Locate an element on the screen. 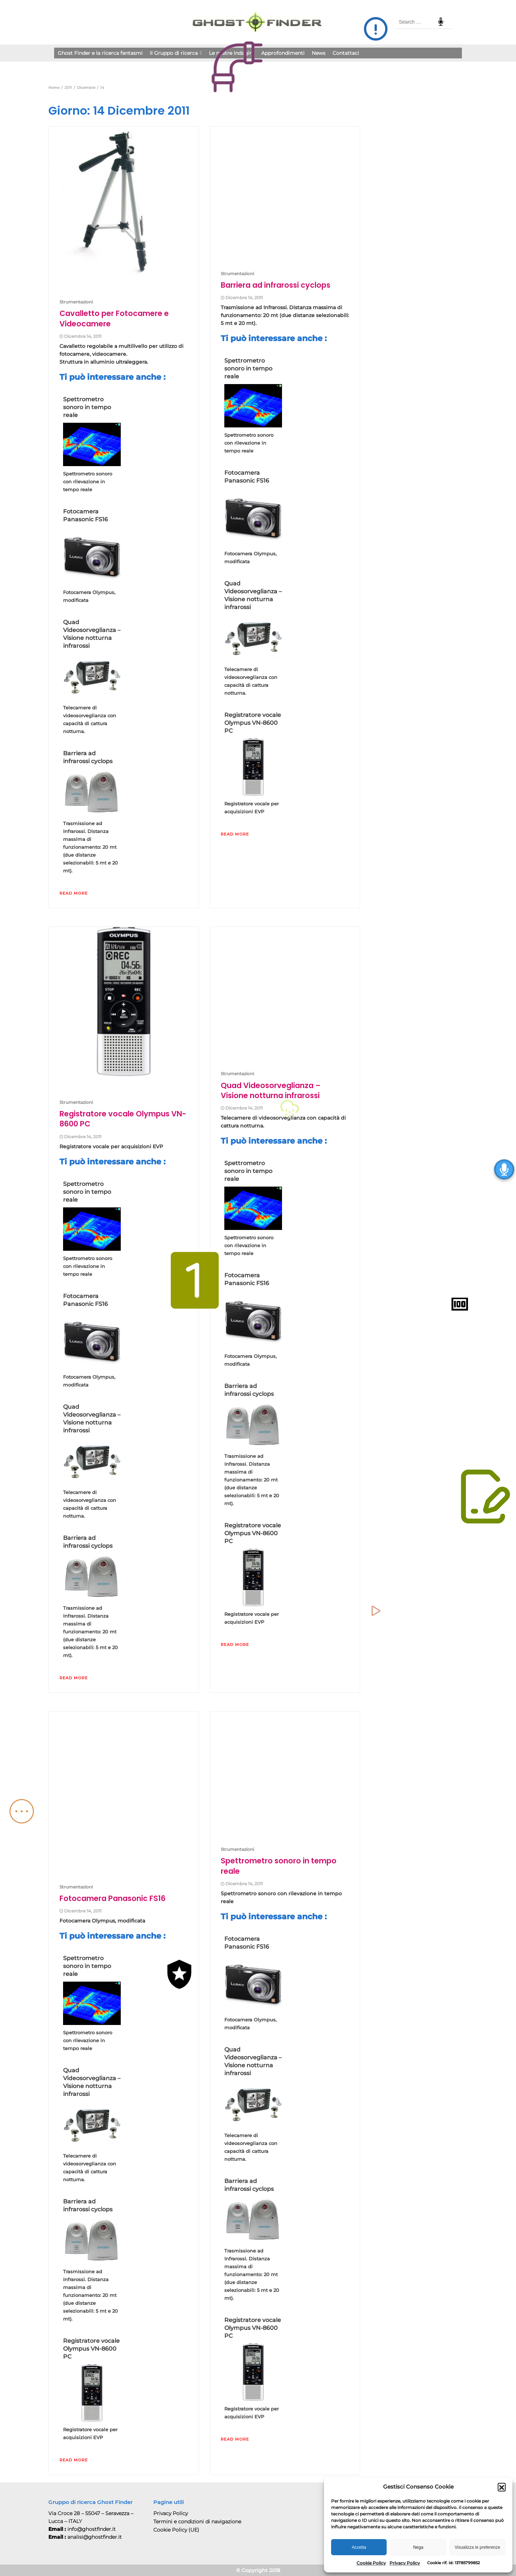 Image resolution: width=516 pixels, height=2576 pixels. indicates a warning or alert requiring attention is located at coordinates (376, 29).